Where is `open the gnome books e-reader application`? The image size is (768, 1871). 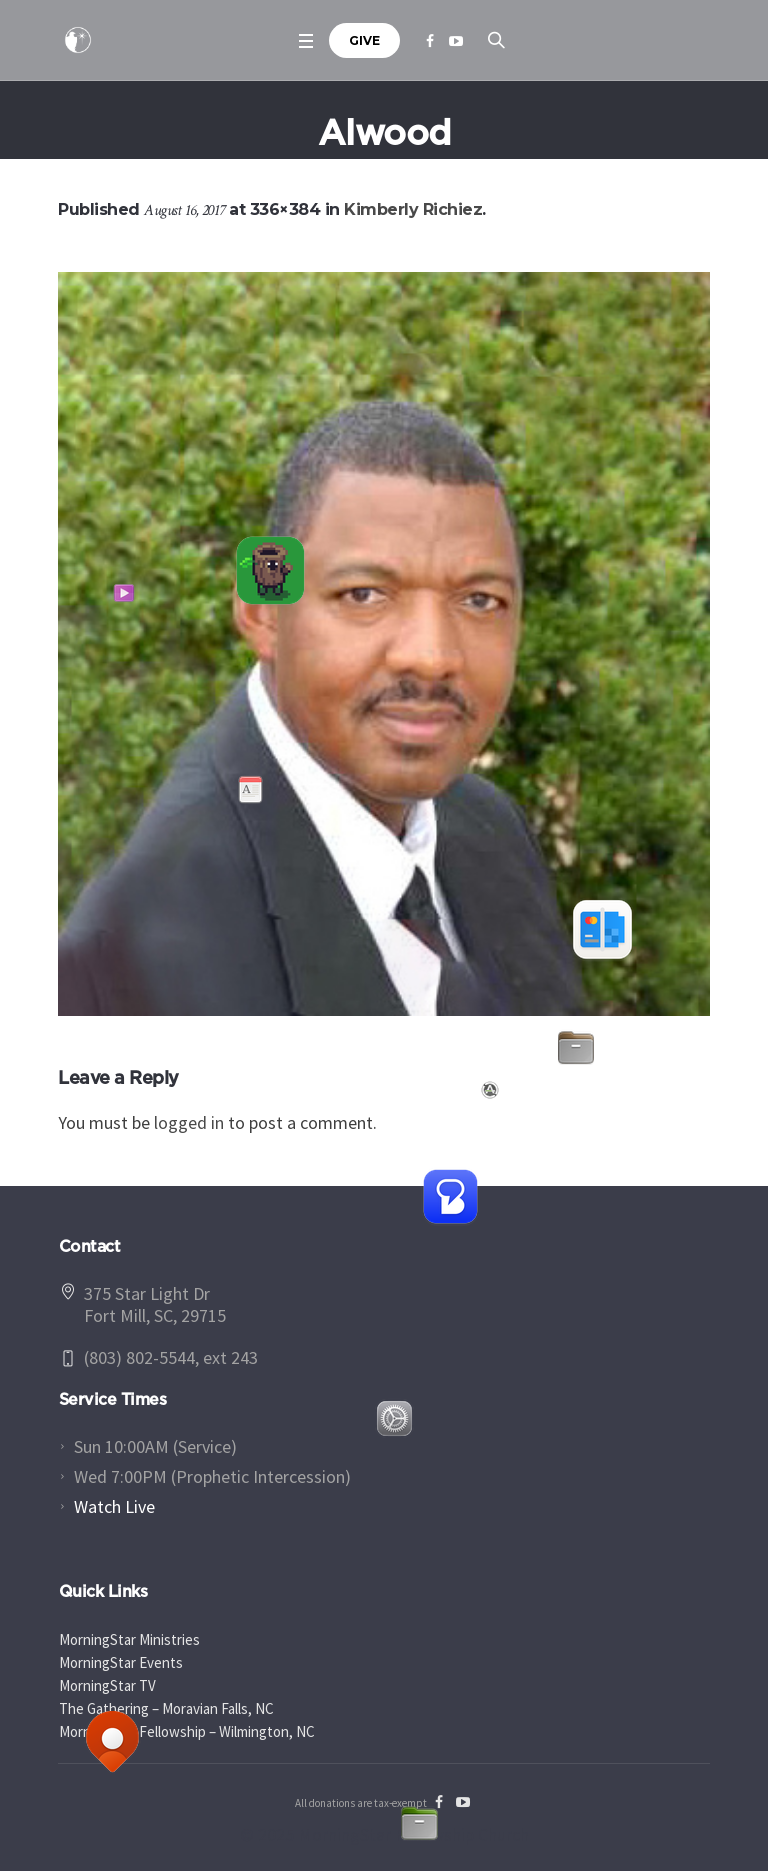
open the gnome books e-reader application is located at coordinates (250, 789).